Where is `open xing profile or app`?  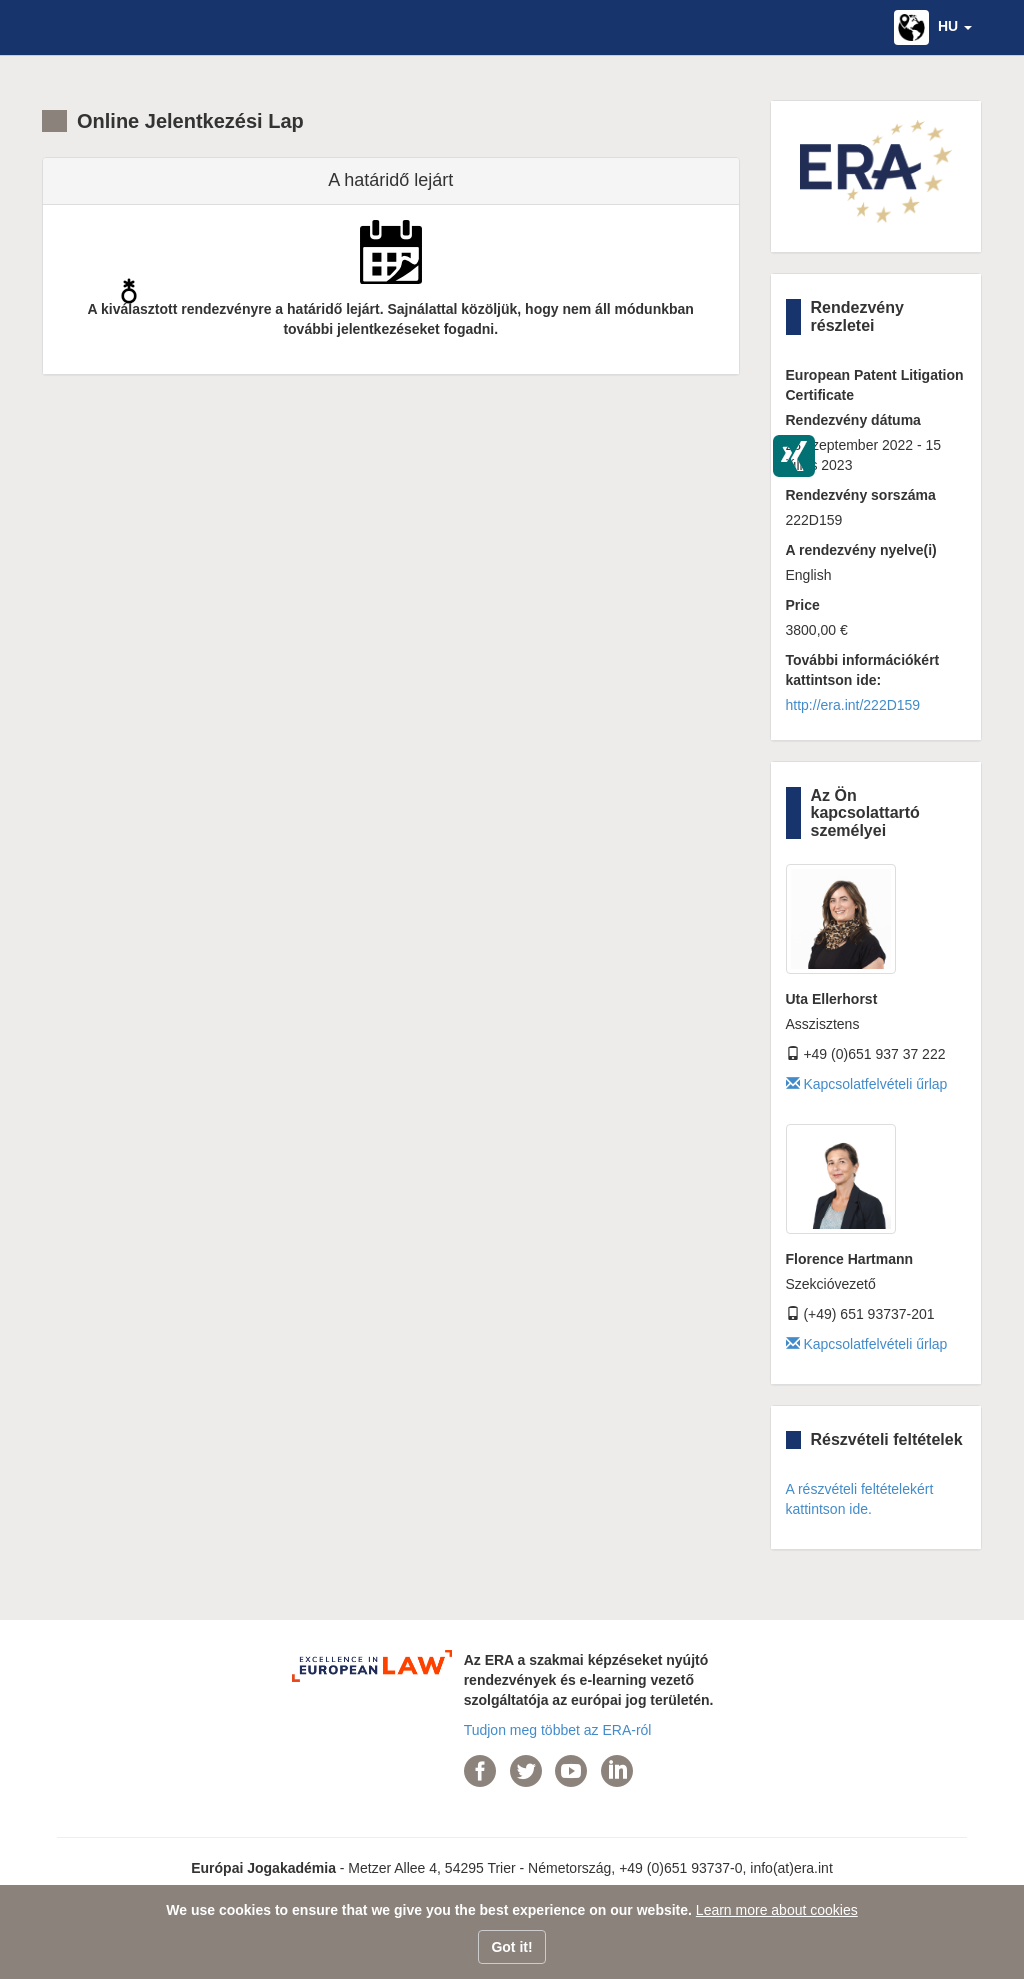 open xing profile or app is located at coordinates (794, 456).